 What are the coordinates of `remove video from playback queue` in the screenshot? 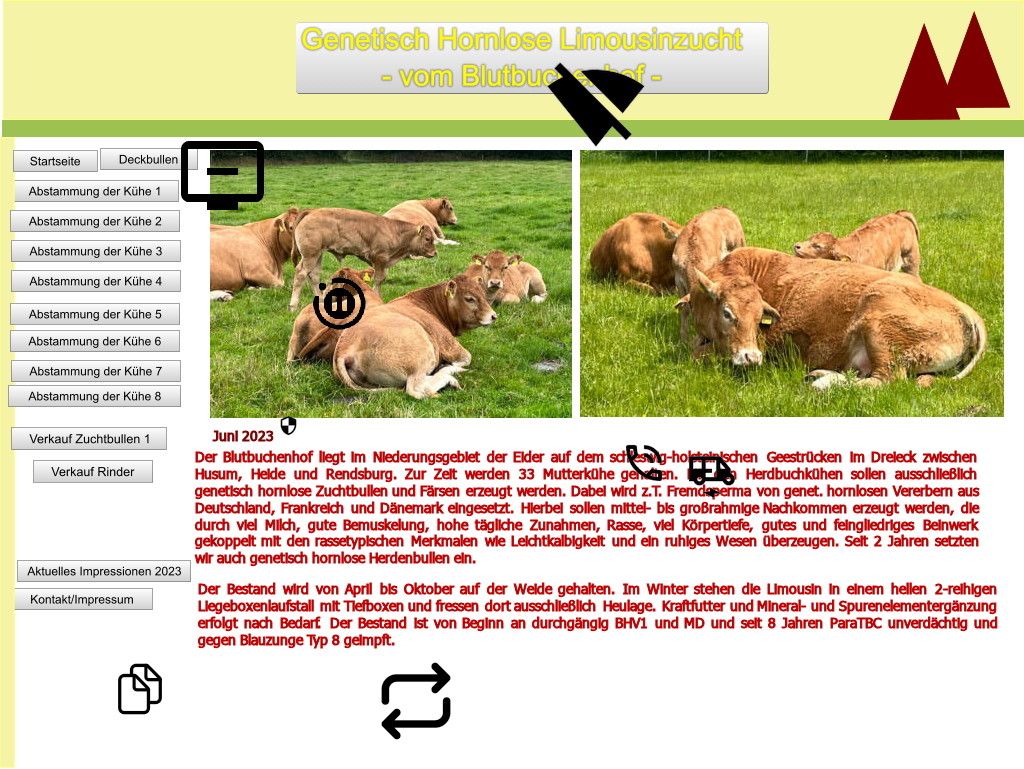 It's located at (222, 175).